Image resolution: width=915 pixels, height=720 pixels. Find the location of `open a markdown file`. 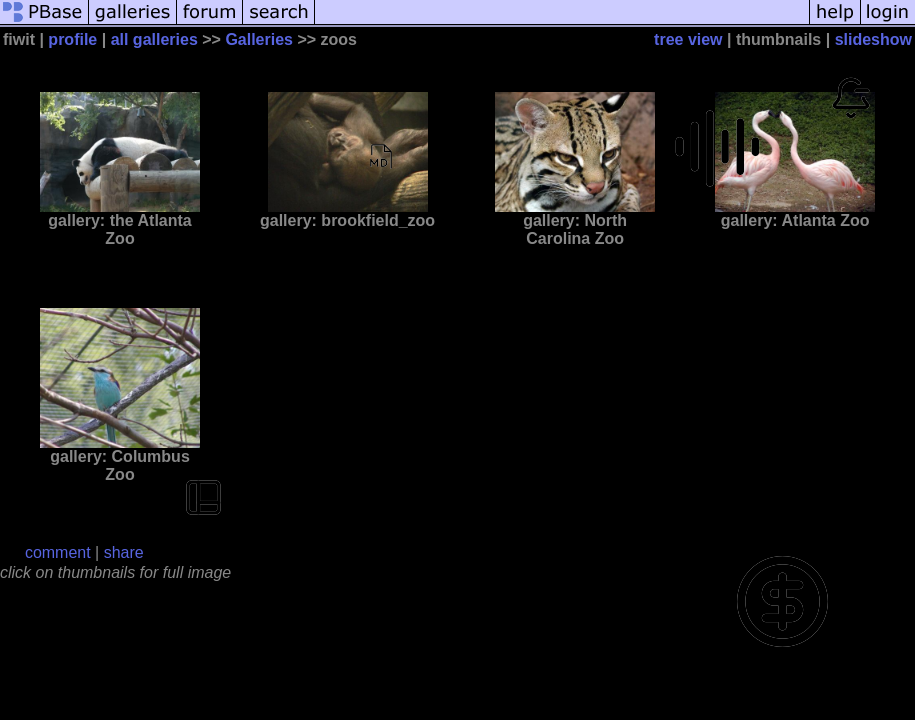

open a markdown file is located at coordinates (381, 156).